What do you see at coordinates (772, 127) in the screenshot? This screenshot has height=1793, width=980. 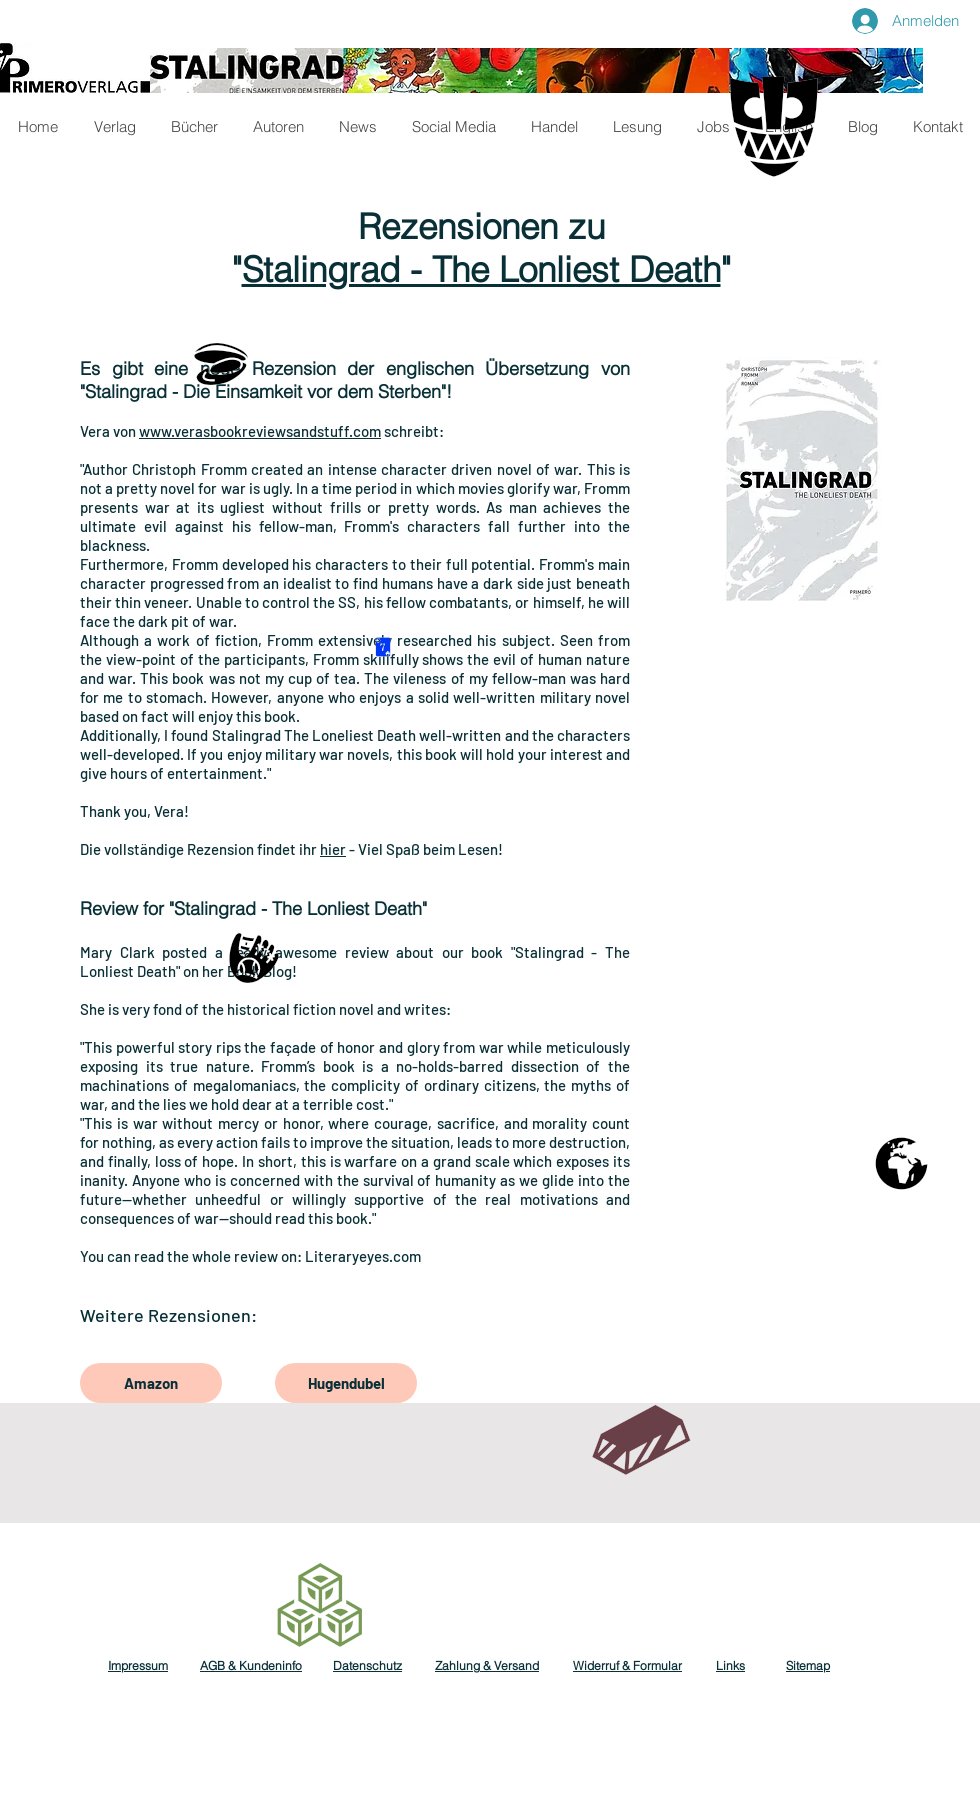 I see `access tribal or cultural themed game content` at bounding box center [772, 127].